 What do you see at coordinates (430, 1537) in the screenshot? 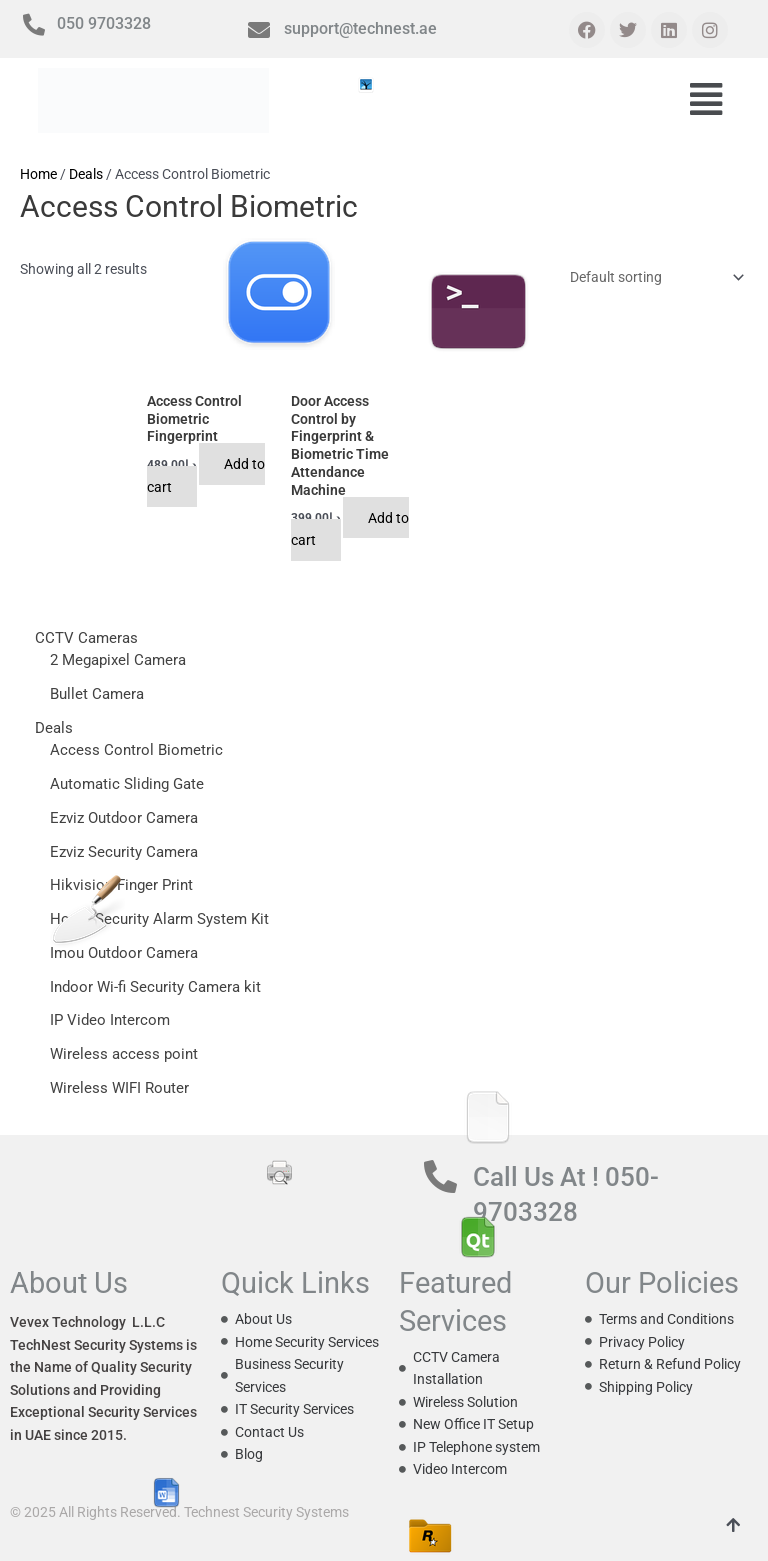
I see `folder containing Rockstar Games files or installations` at bounding box center [430, 1537].